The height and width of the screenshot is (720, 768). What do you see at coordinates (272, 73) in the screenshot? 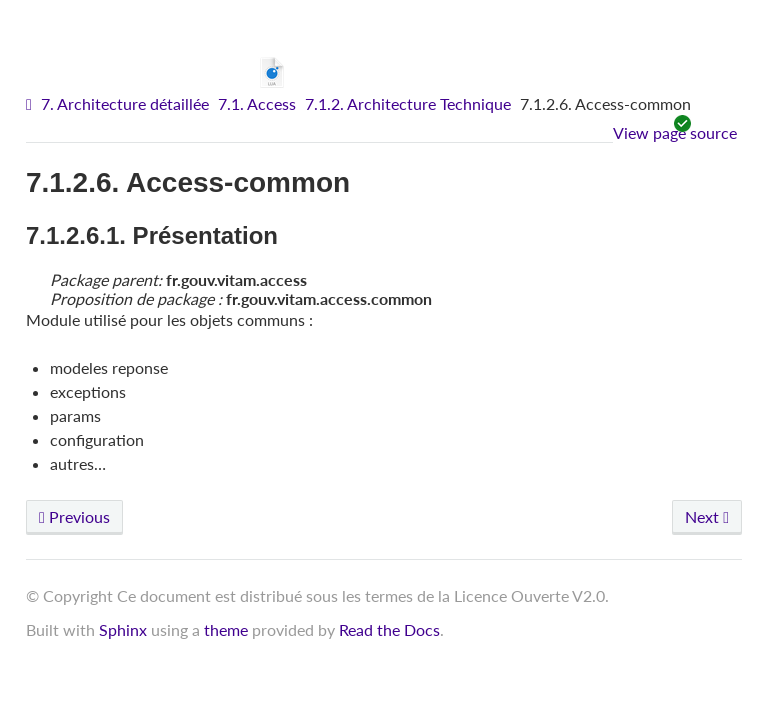
I see `a lua script or source code file` at bounding box center [272, 73].